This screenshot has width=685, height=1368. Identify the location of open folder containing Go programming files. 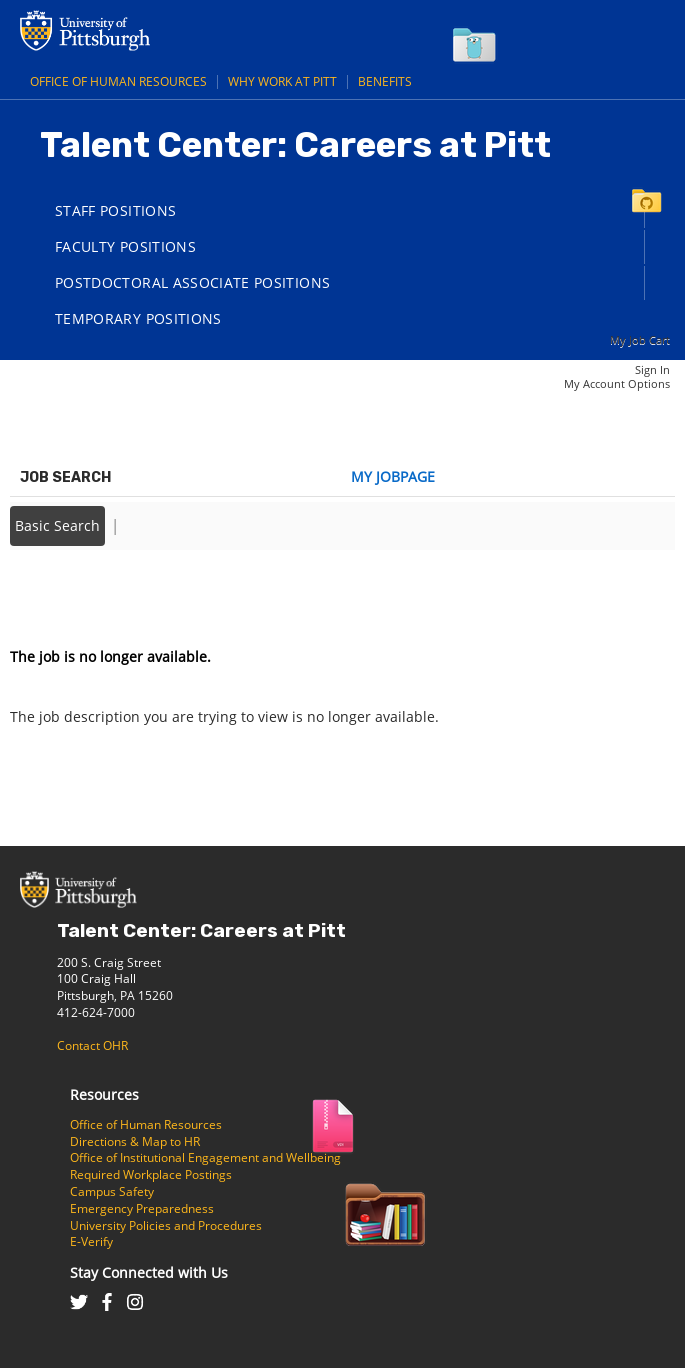
(474, 46).